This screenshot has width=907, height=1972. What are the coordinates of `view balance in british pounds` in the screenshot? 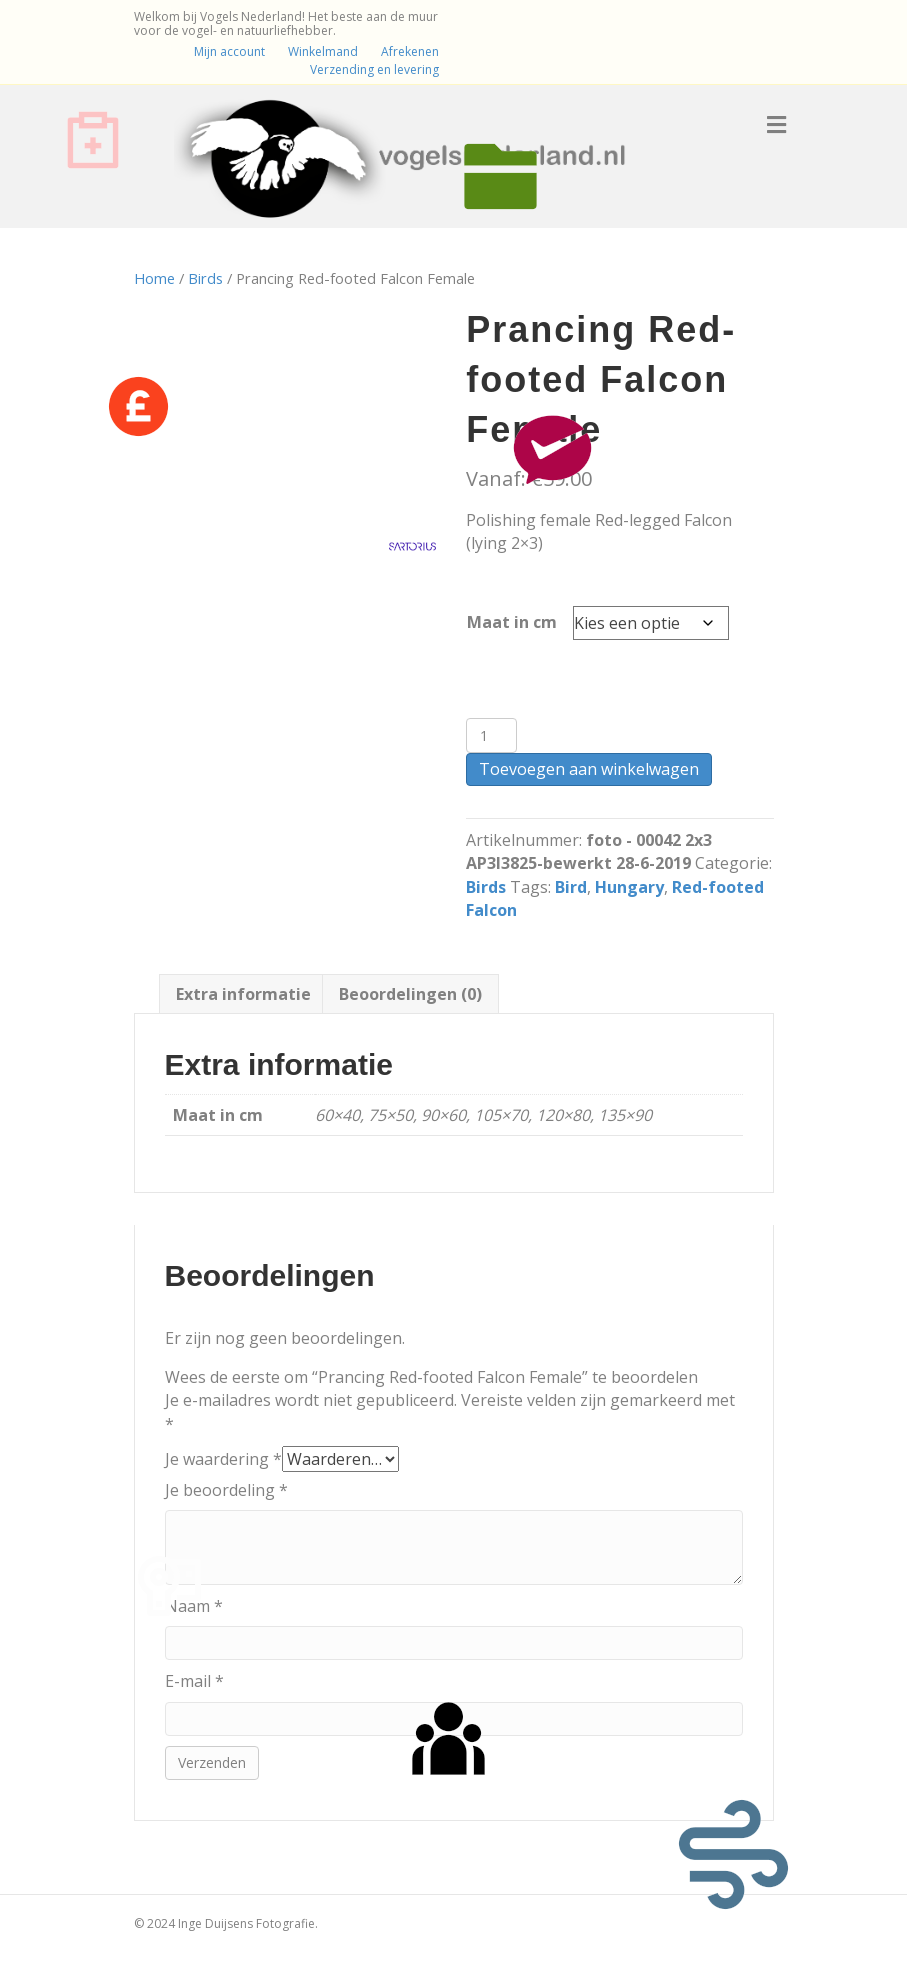 It's located at (138, 406).